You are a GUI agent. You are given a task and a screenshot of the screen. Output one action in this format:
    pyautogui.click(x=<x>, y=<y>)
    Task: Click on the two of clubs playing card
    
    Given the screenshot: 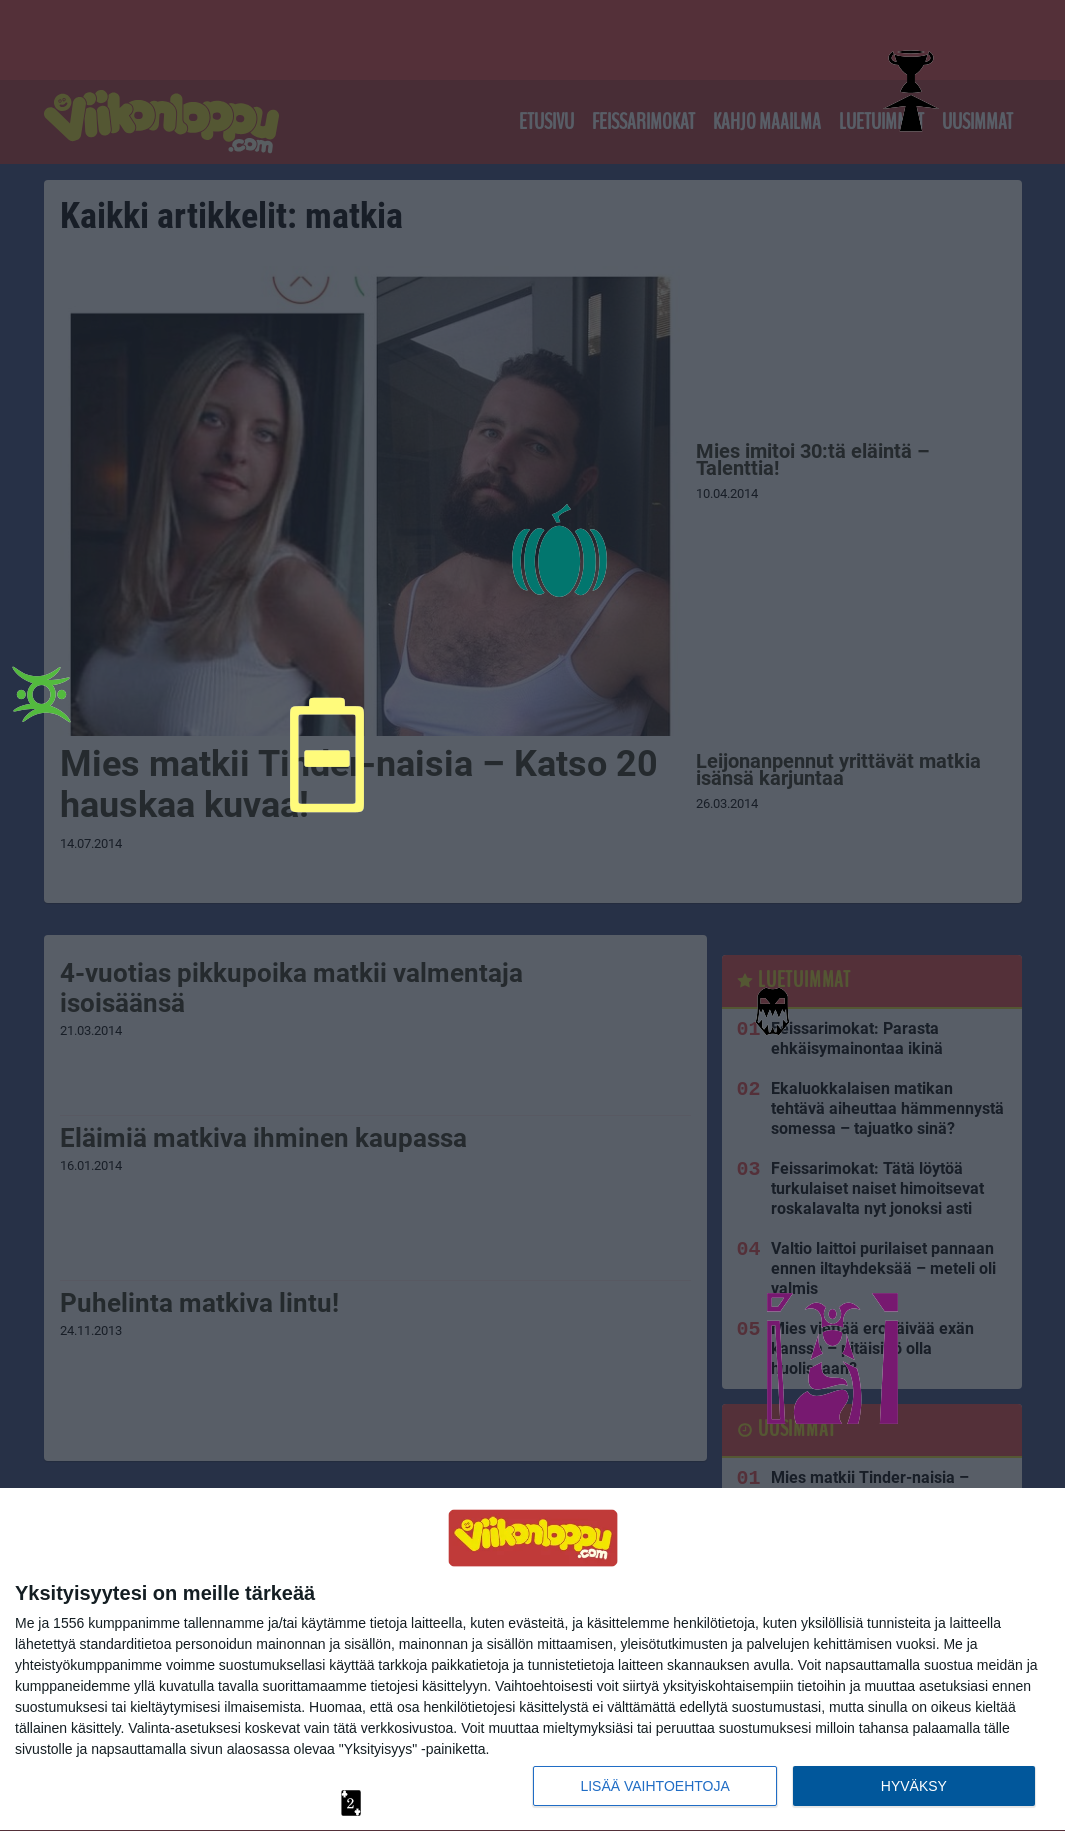 What is the action you would take?
    pyautogui.click(x=351, y=1803)
    